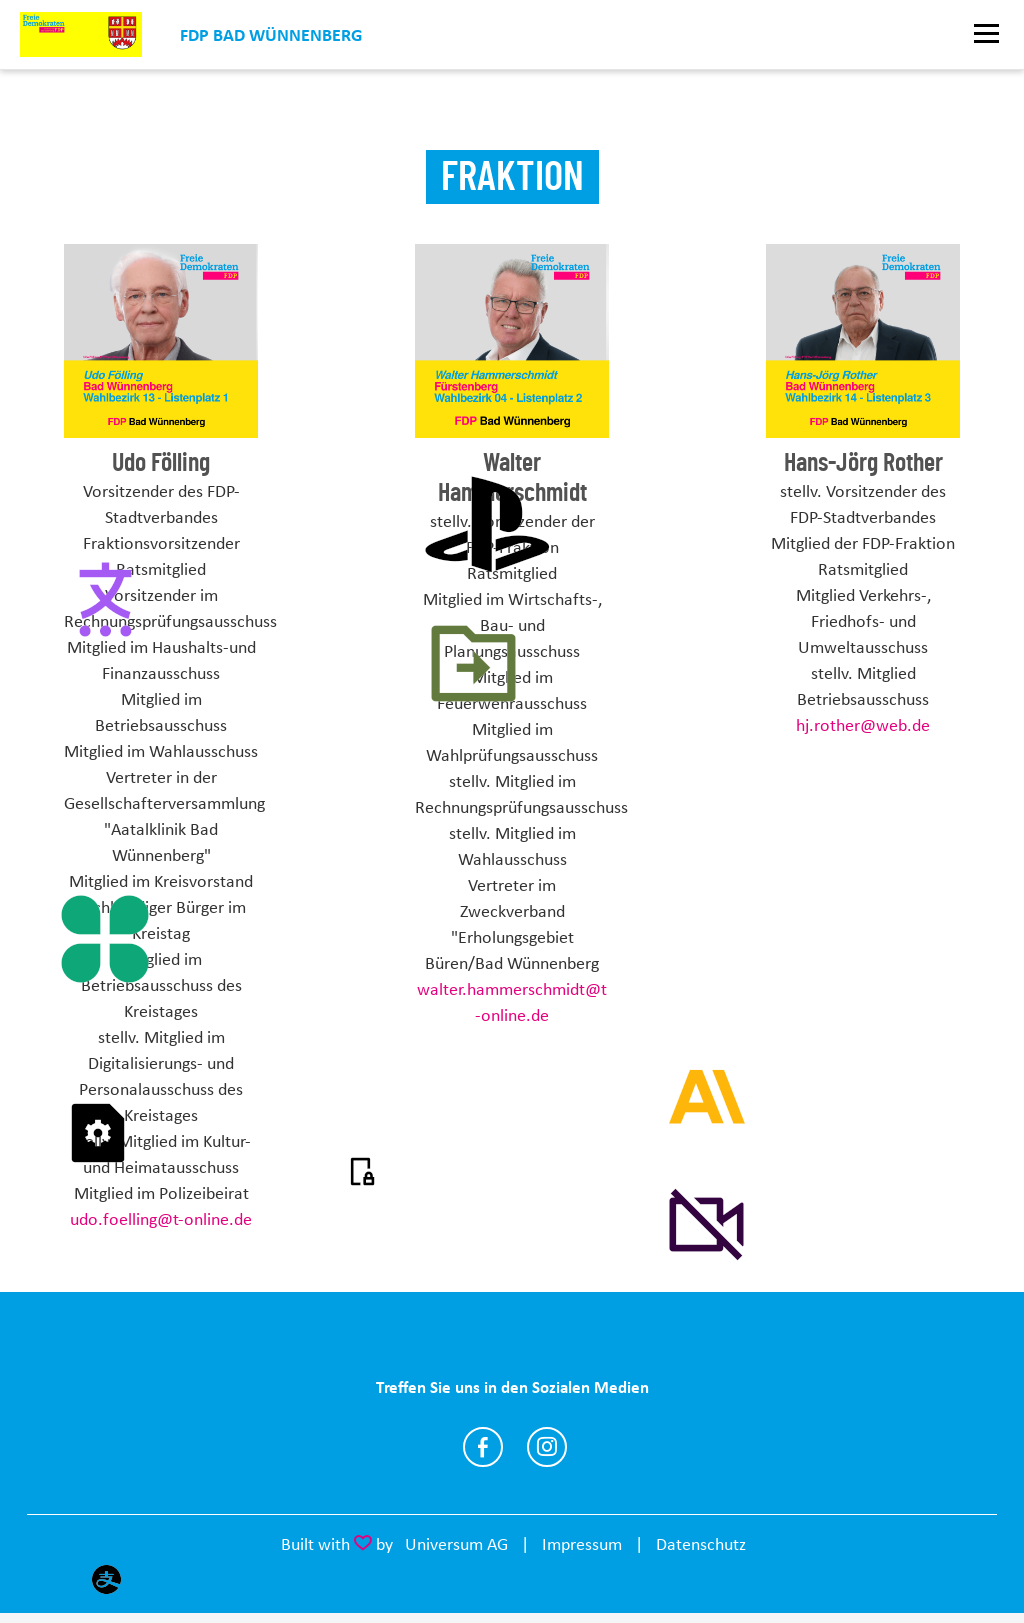  What do you see at coordinates (105, 599) in the screenshot?
I see `add emphasis marks to chinese text` at bounding box center [105, 599].